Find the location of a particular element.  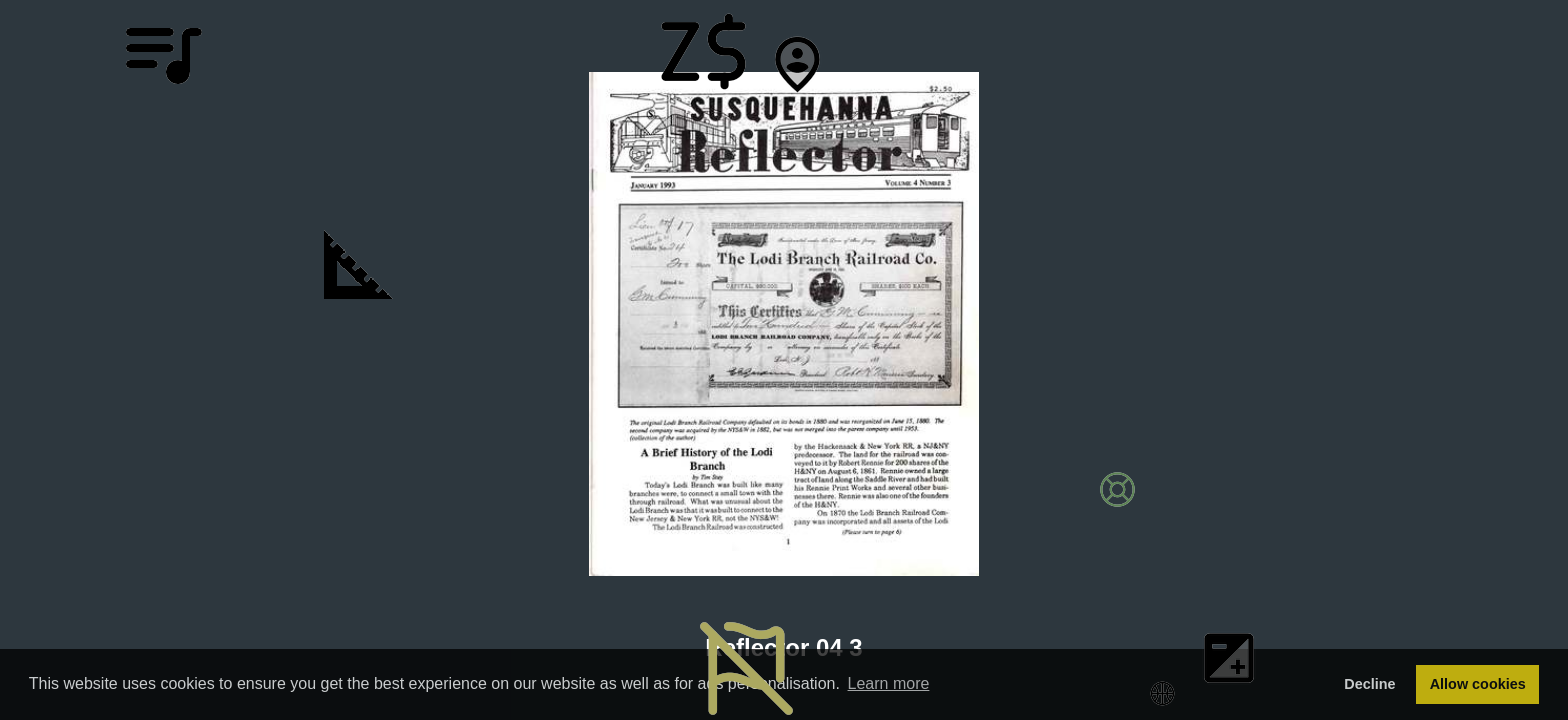

remove flag or marker is located at coordinates (746, 668).